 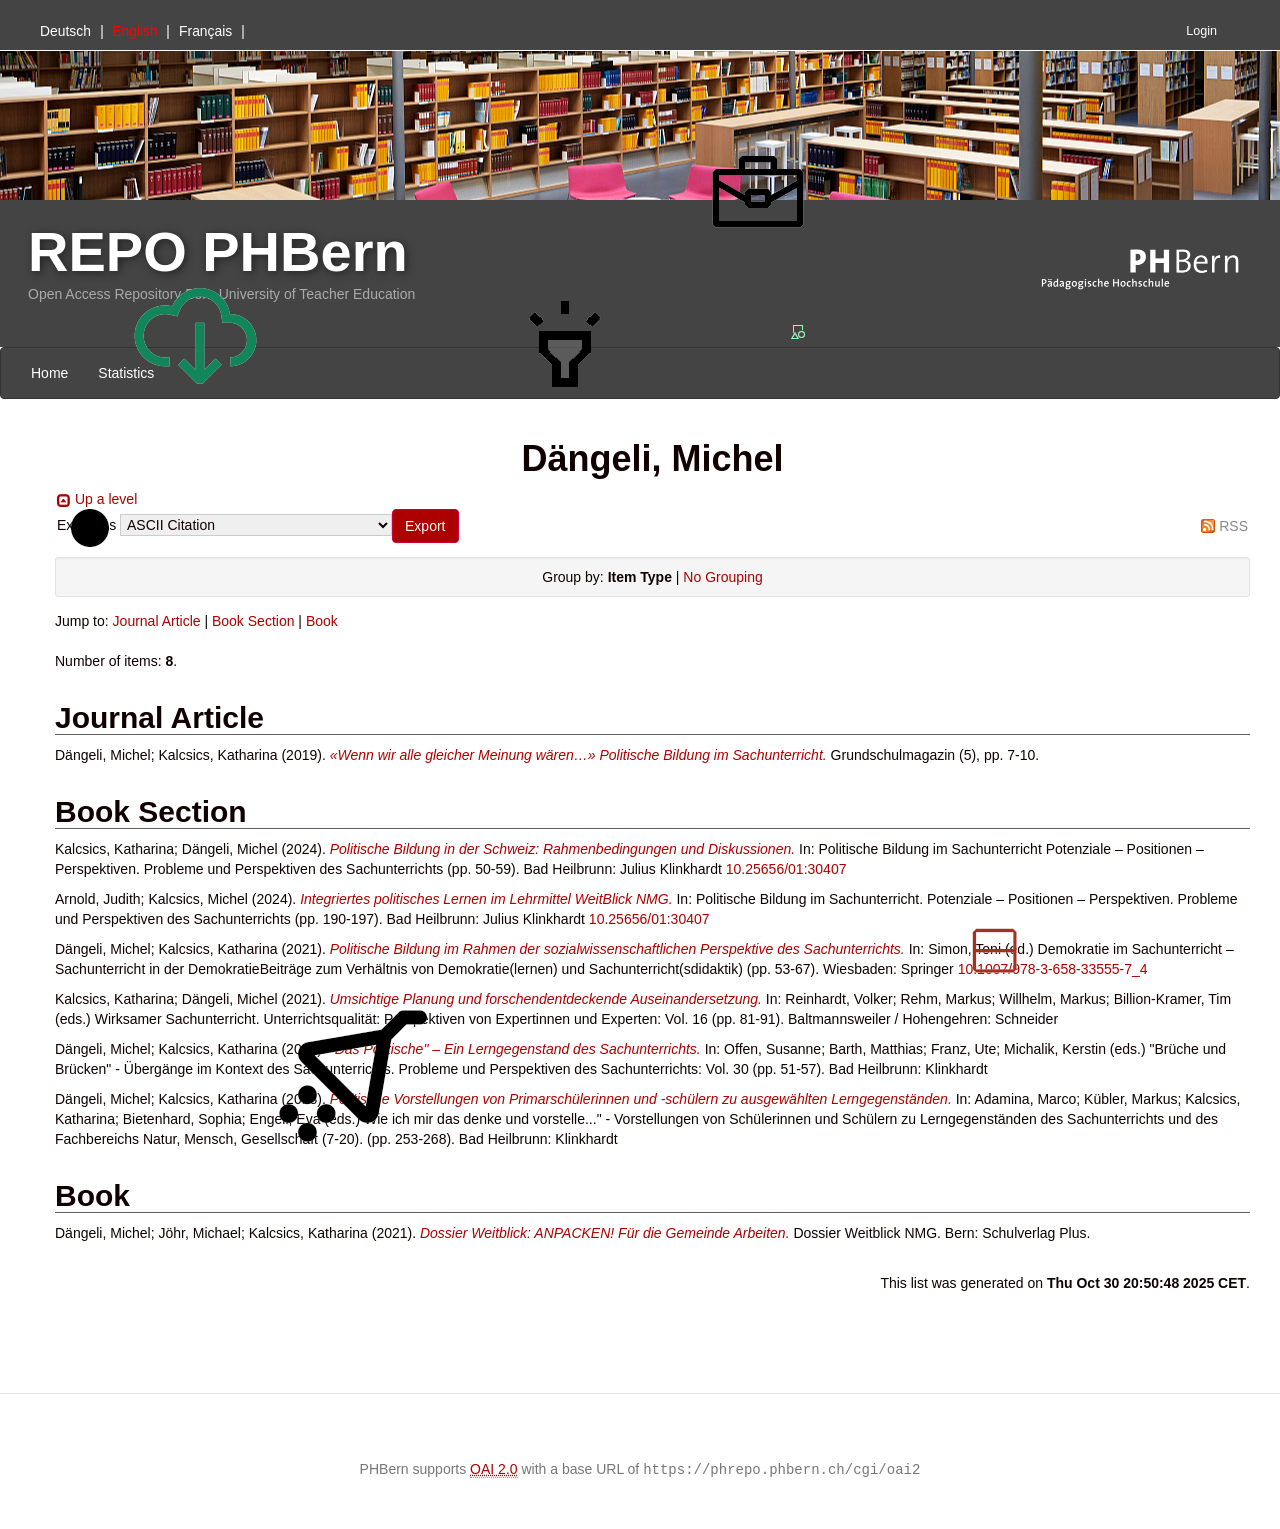 I want to click on view miscellaneous symbols or special characters, so click(x=798, y=332).